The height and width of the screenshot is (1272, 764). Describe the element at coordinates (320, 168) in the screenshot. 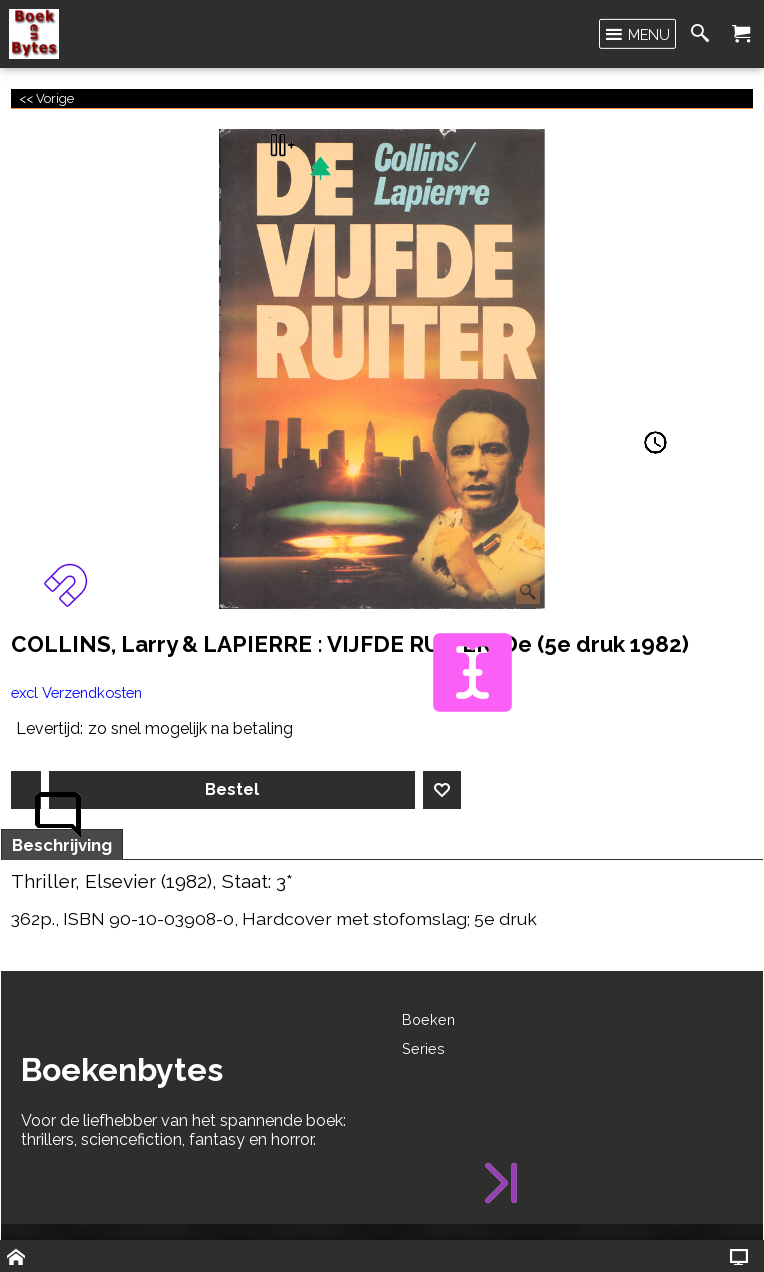

I see `indicates a park or nature area on a map` at that location.